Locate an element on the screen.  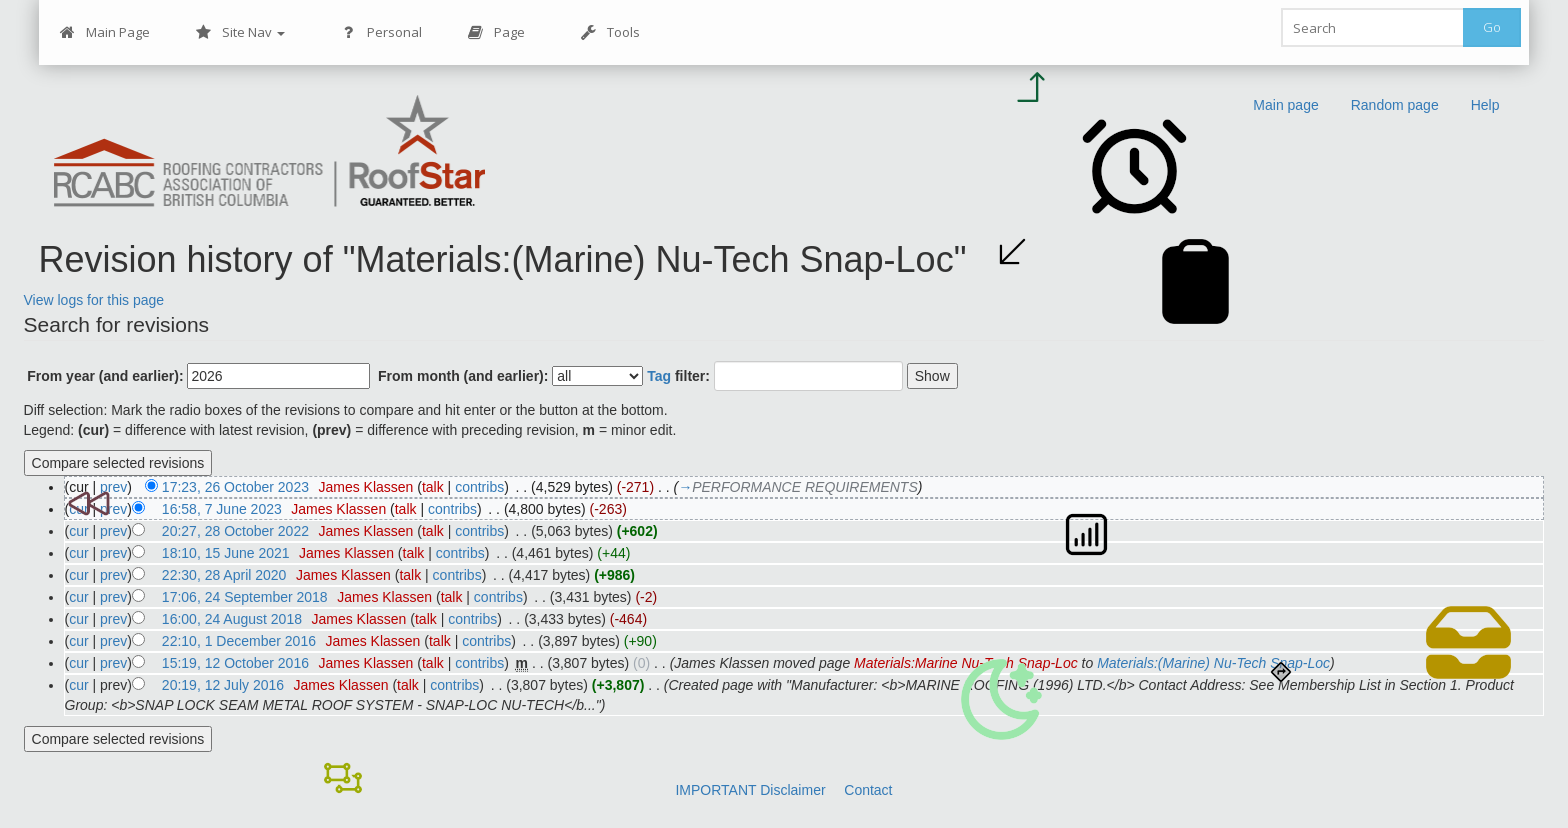
toggle dark mode or night theme is located at coordinates (1001, 699).